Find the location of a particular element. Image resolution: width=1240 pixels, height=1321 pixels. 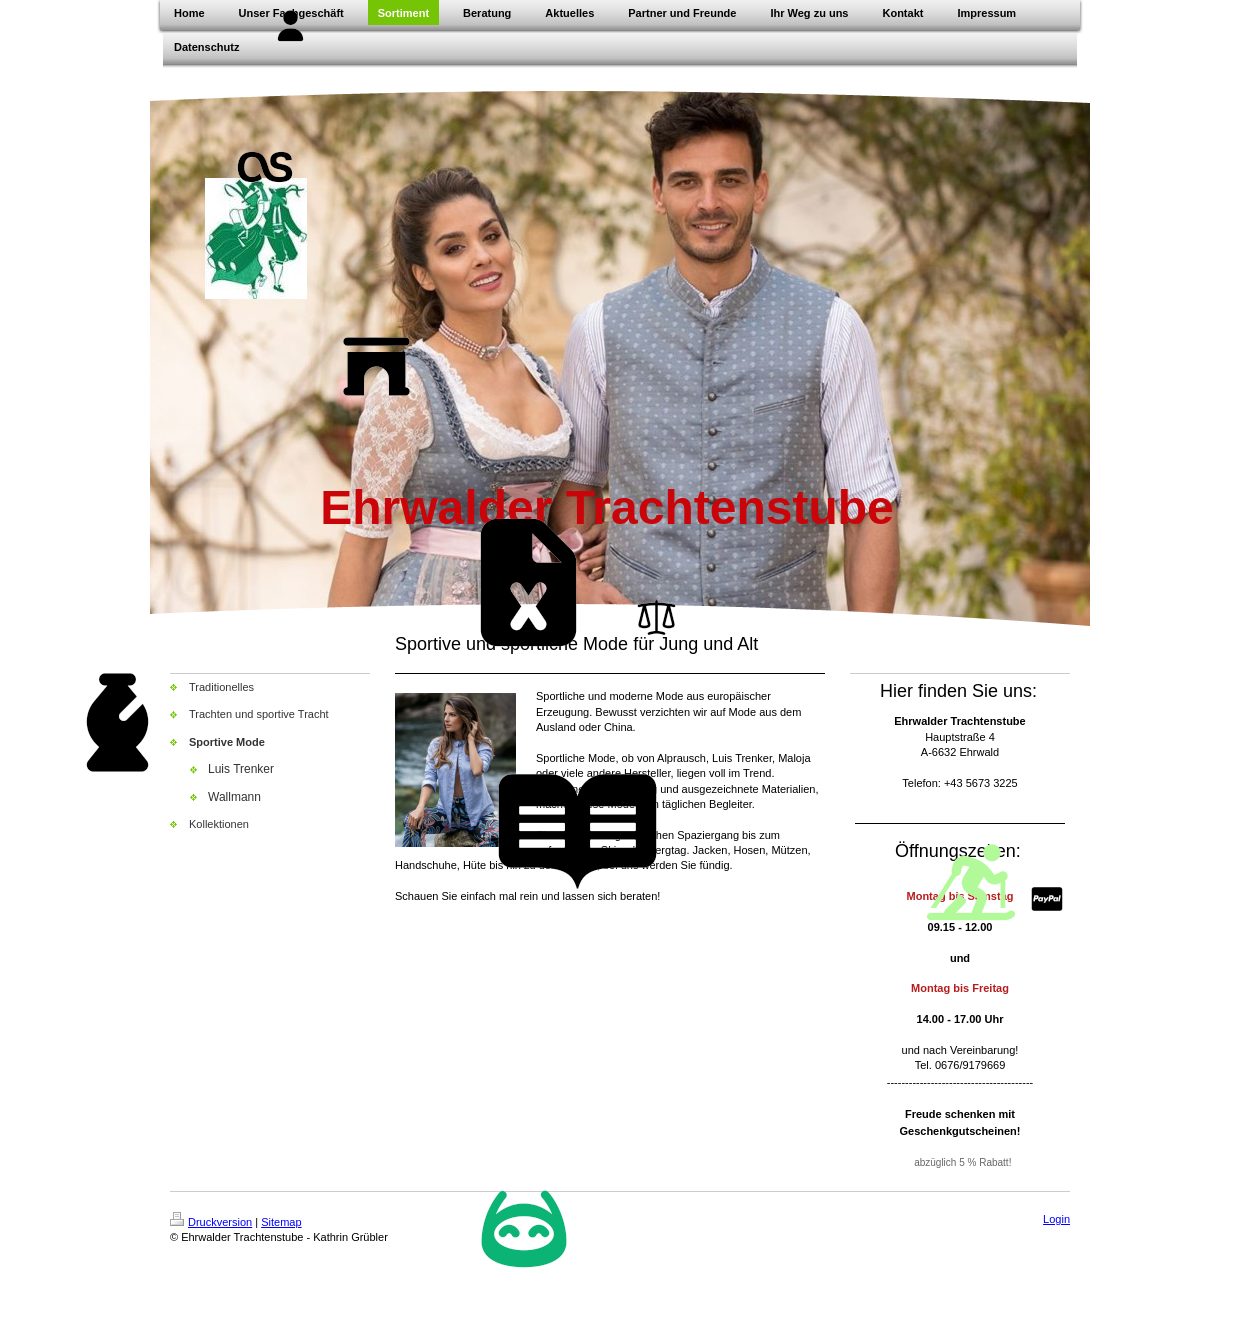

access cross-country skiing trails or activities is located at coordinates (971, 881).